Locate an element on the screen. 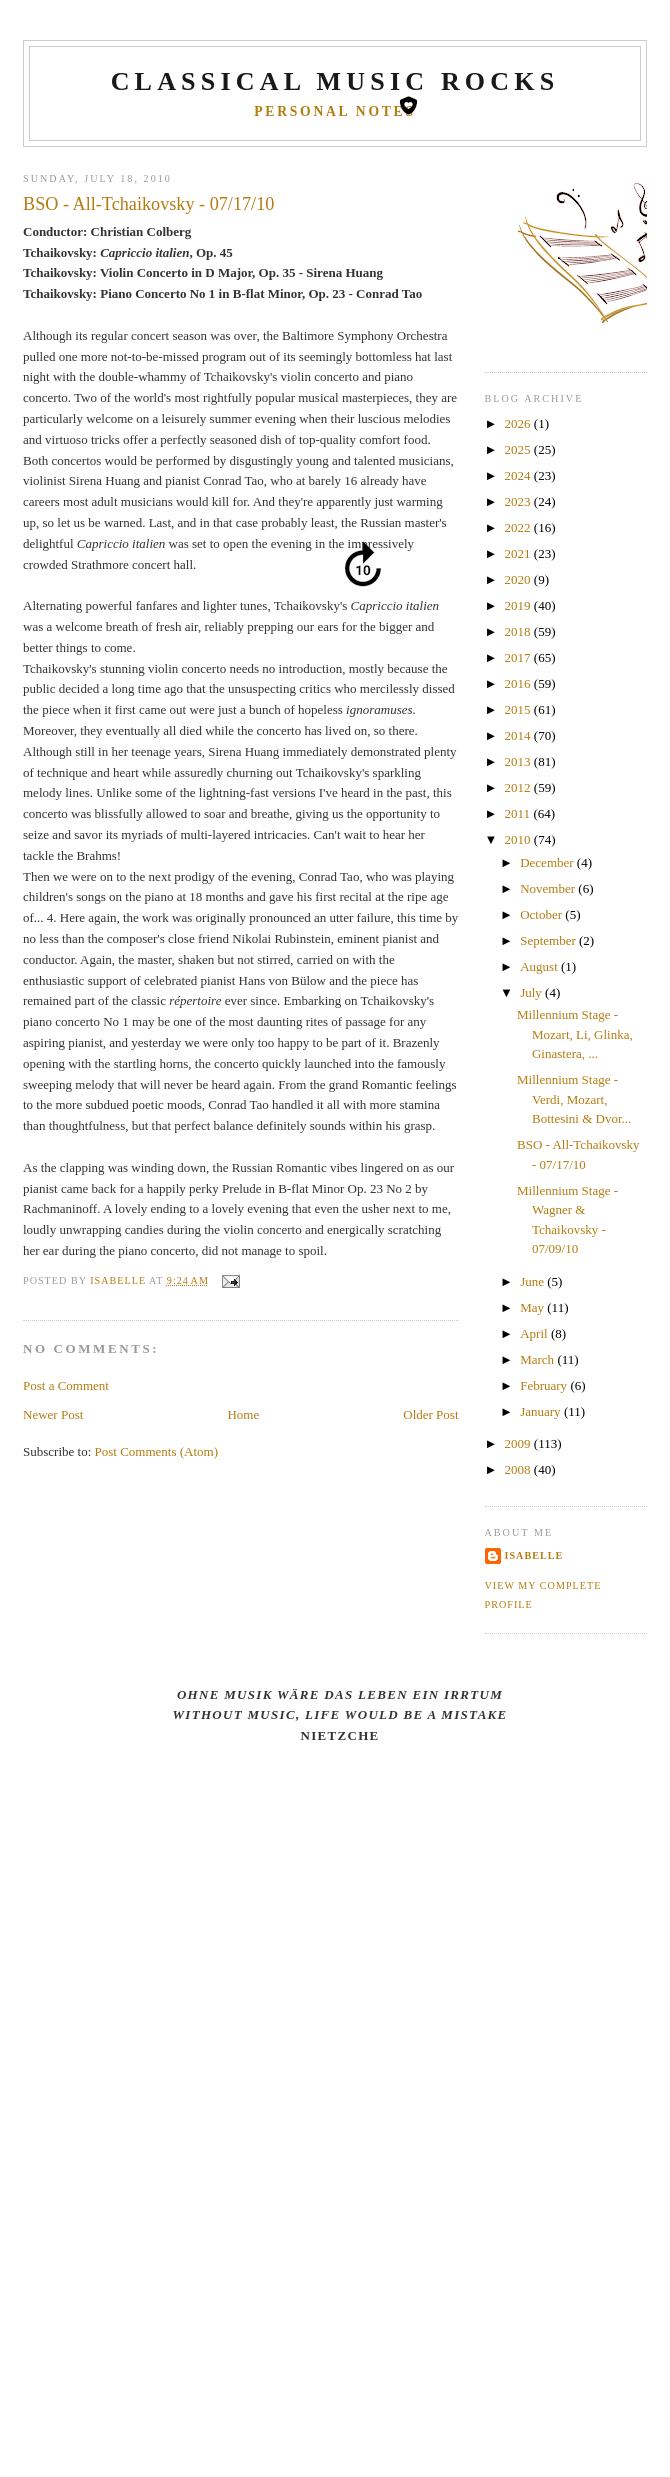  skip forward 10 seconds in media playback is located at coordinates (363, 566).